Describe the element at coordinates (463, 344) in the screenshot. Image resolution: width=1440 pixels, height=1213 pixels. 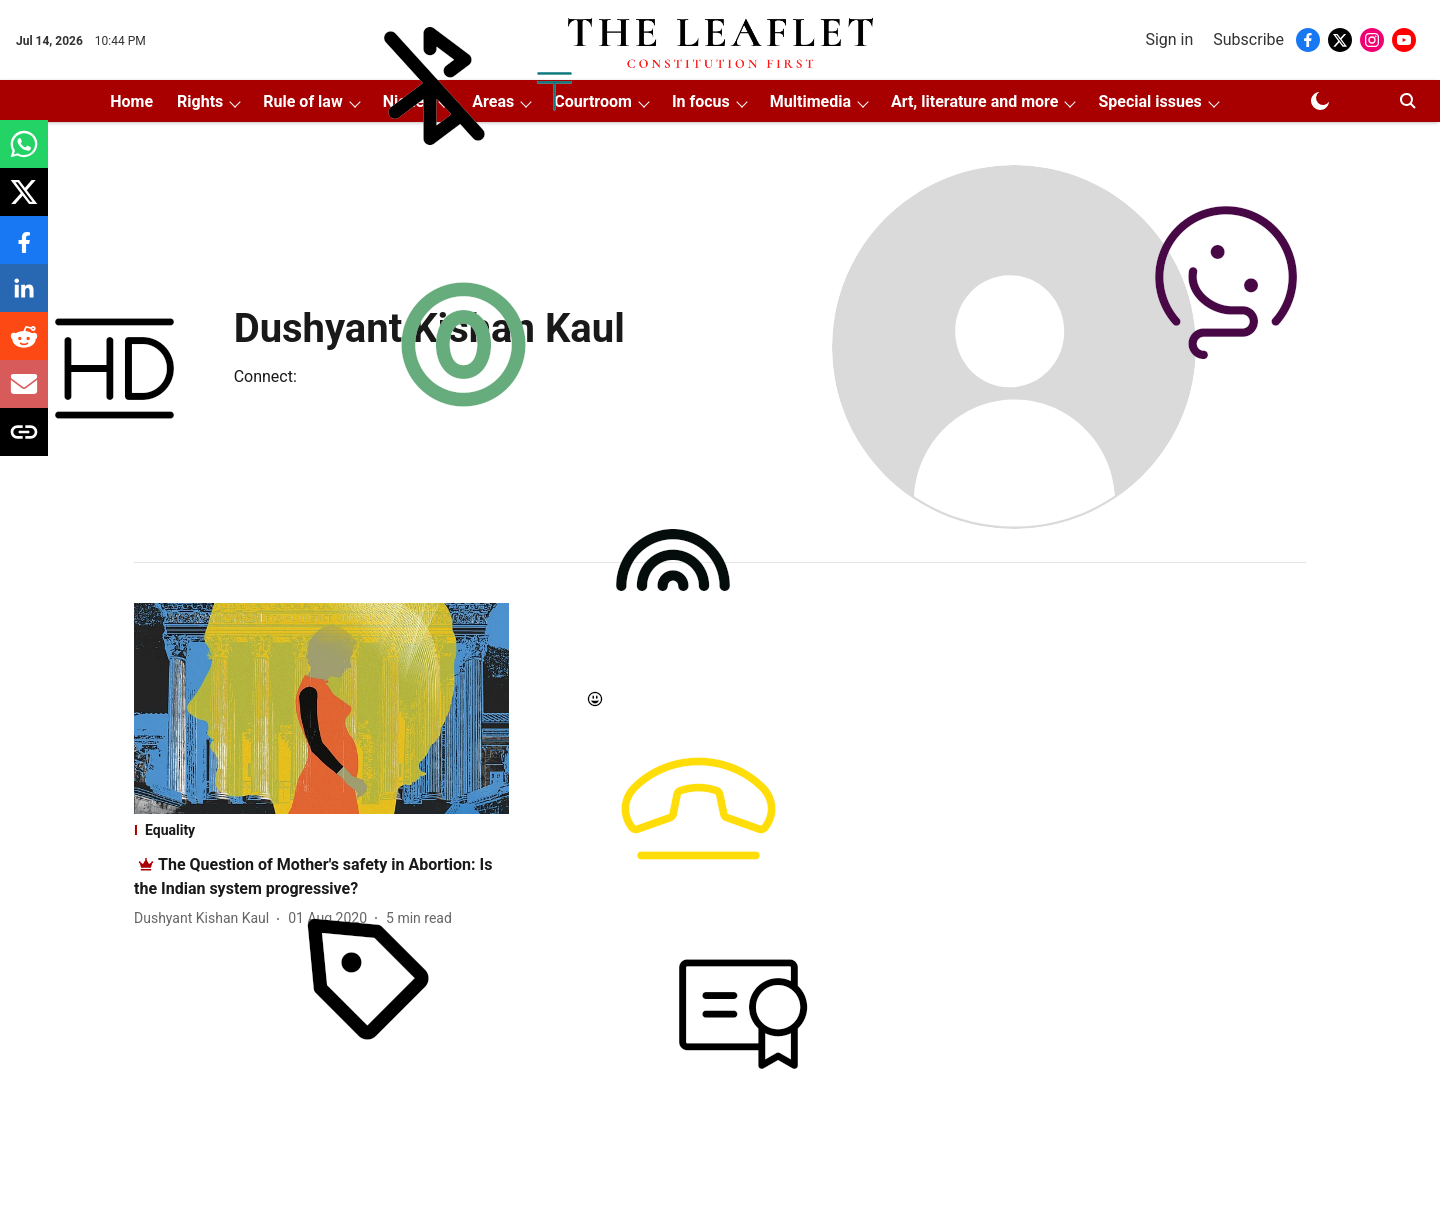
I see `indicates zero items or notifications` at that location.